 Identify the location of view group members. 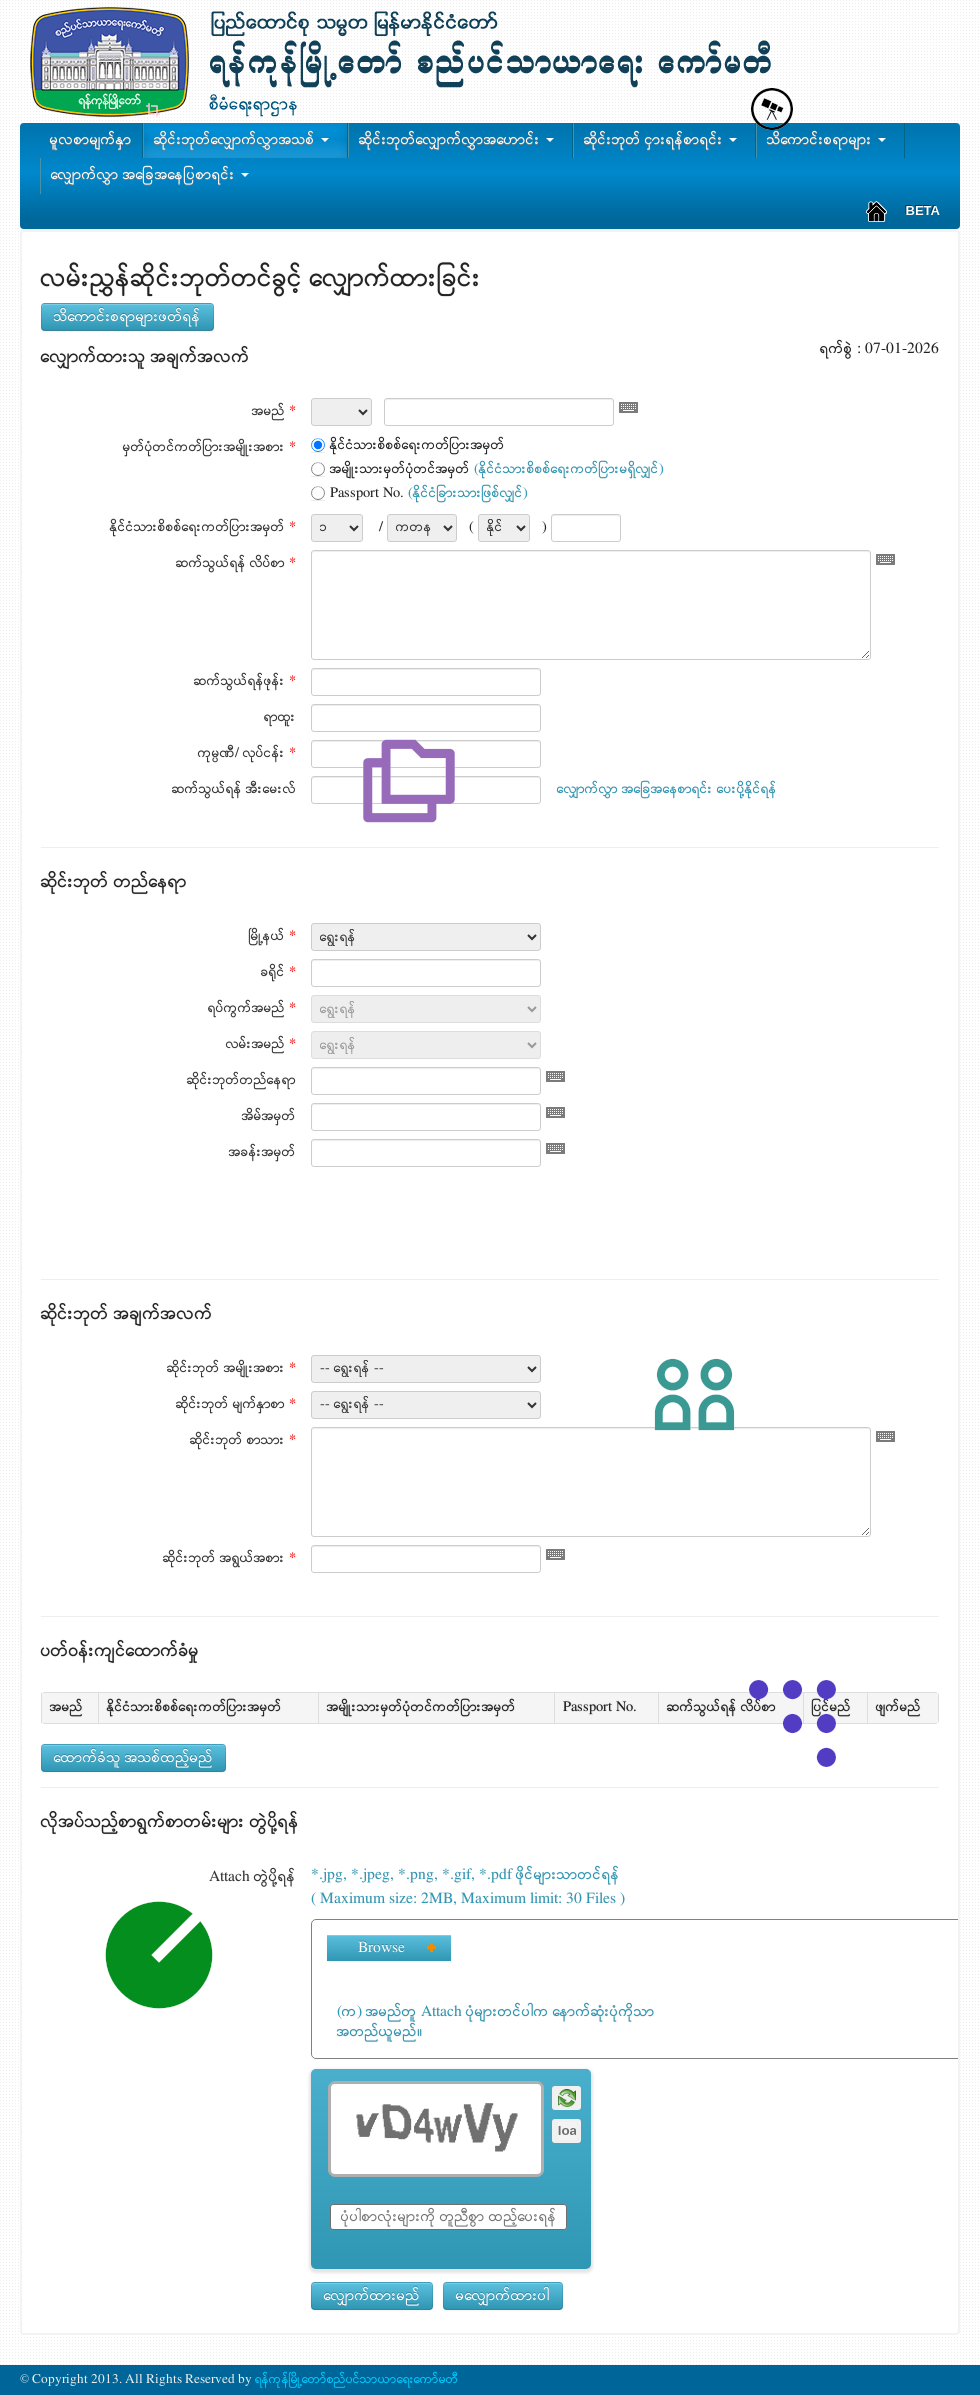
(694, 1394).